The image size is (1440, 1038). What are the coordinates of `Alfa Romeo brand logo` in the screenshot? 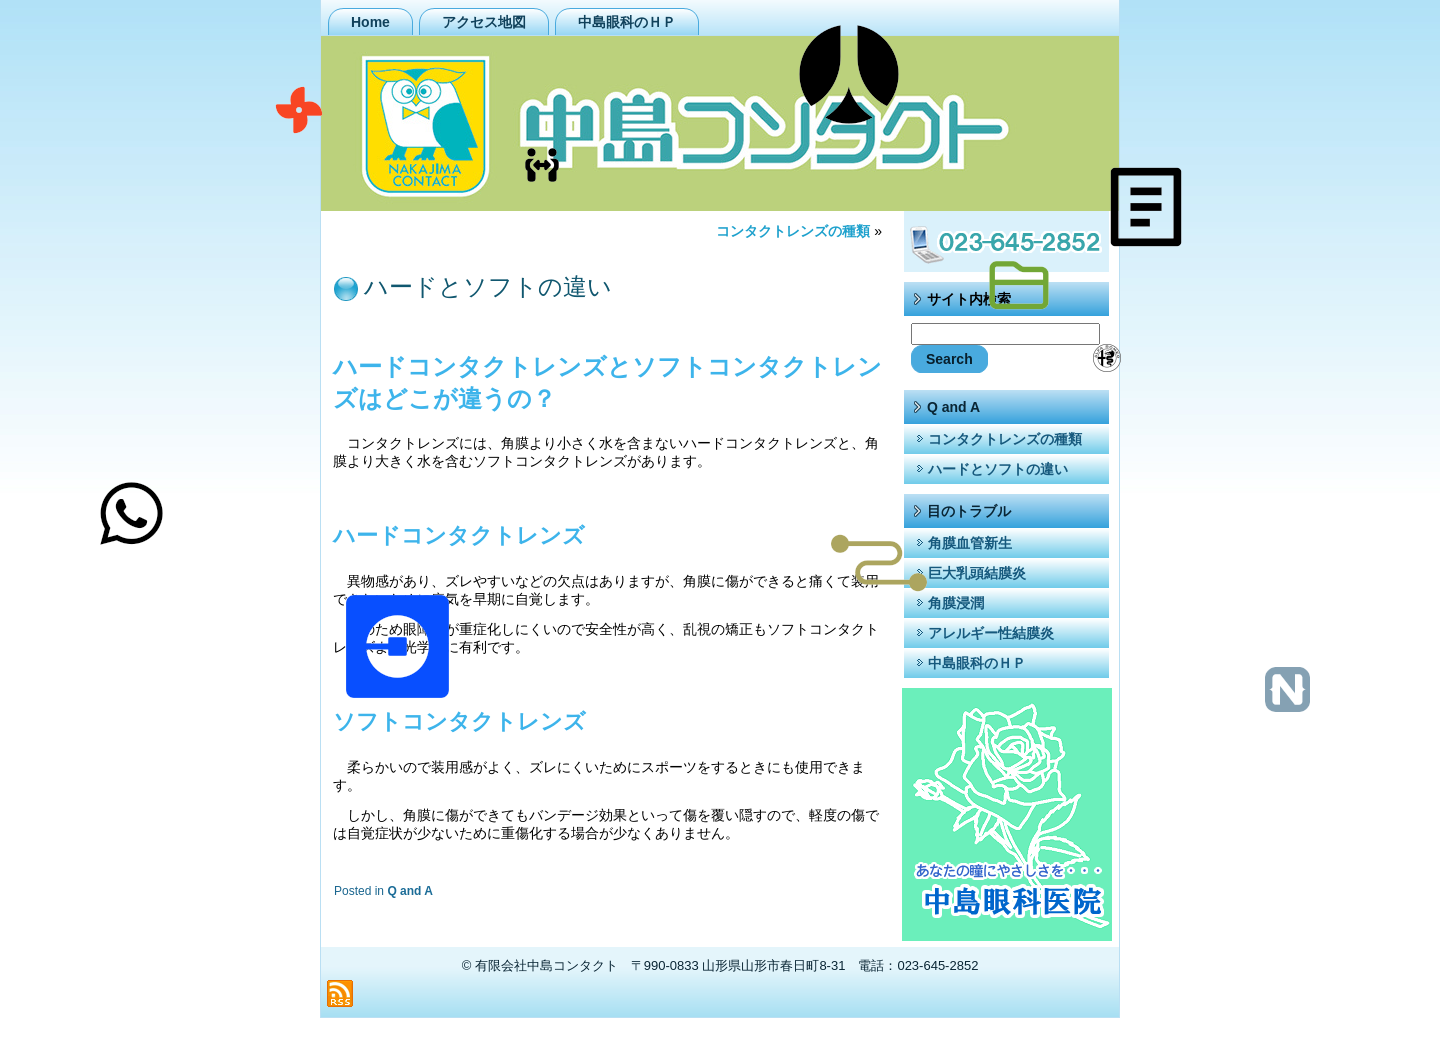 It's located at (1107, 358).